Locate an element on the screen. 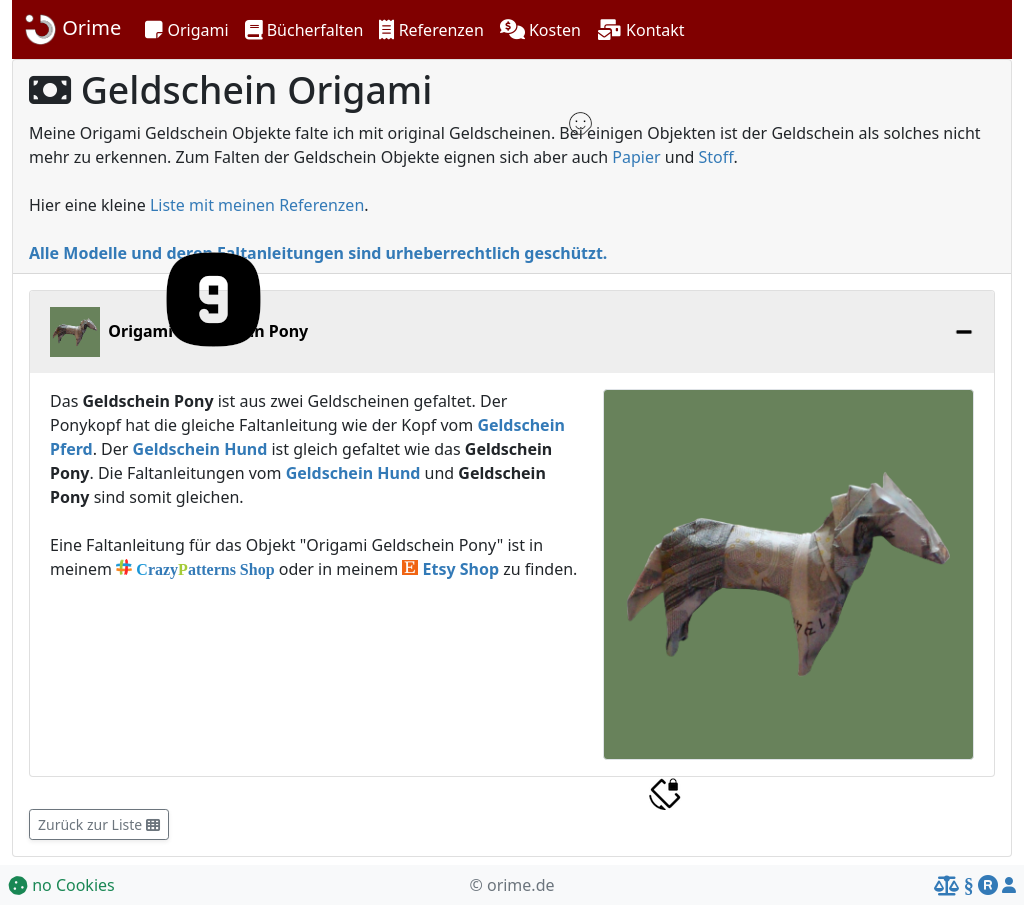 This screenshot has height=905, width=1024. add a sticker to your message is located at coordinates (580, 123).